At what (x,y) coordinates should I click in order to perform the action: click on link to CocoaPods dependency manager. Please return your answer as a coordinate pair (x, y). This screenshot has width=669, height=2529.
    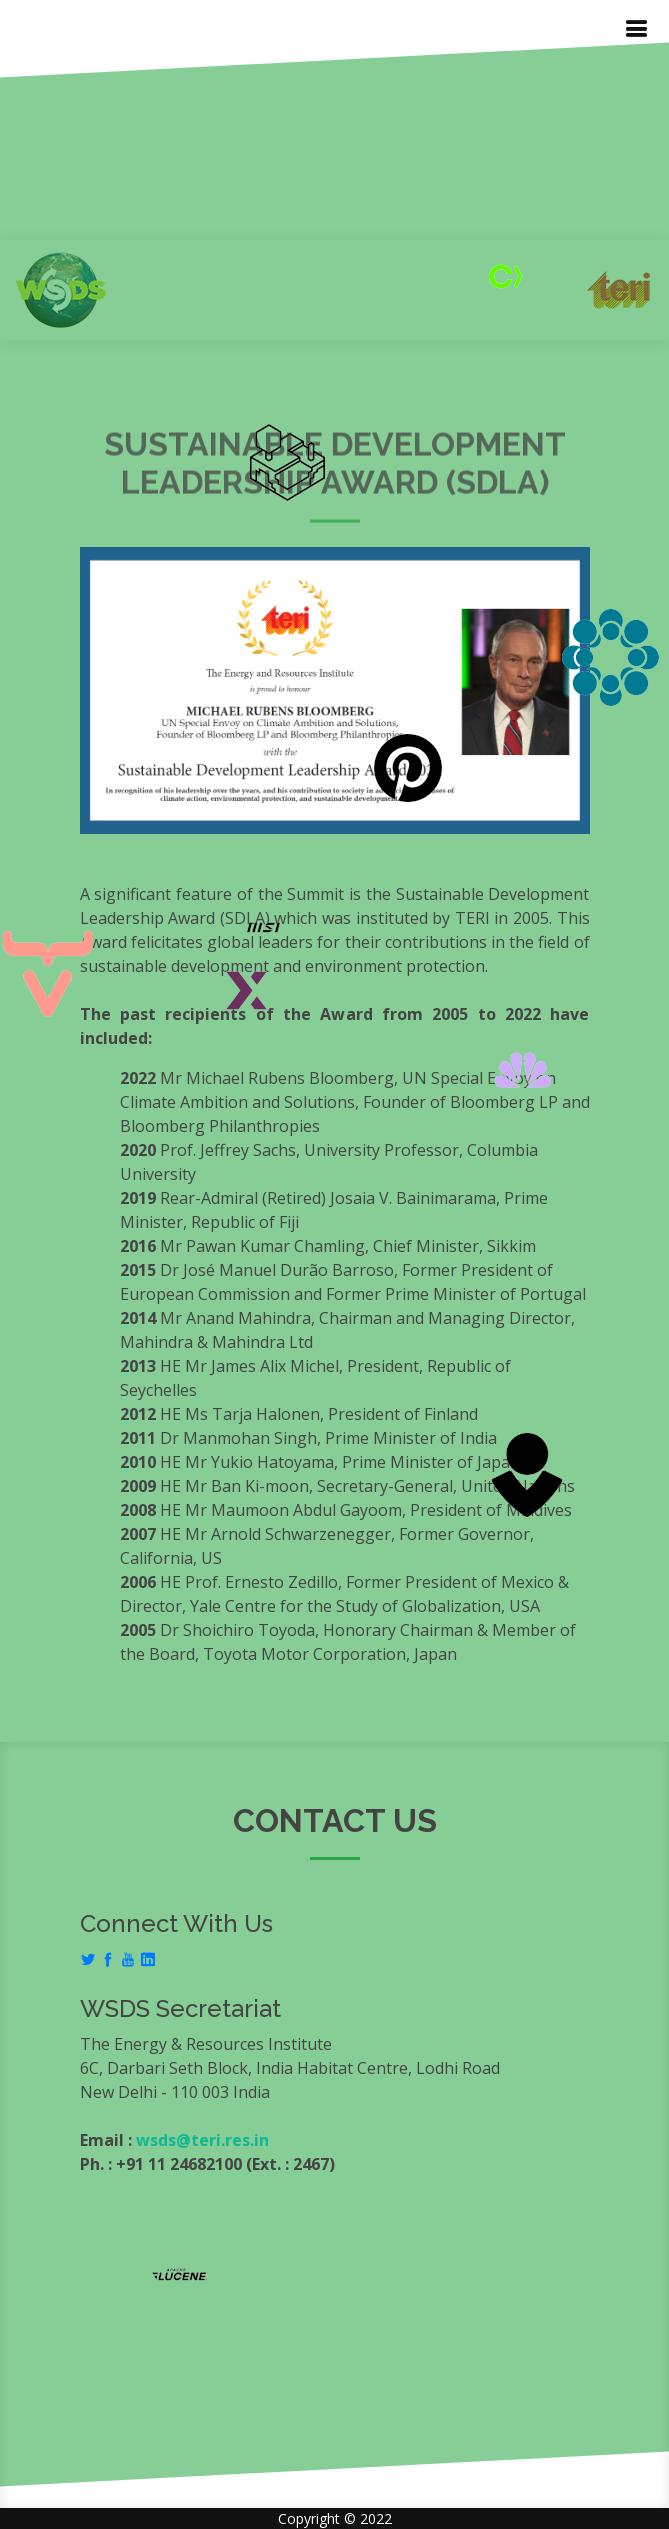
    Looking at the image, I should click on (505, 276).